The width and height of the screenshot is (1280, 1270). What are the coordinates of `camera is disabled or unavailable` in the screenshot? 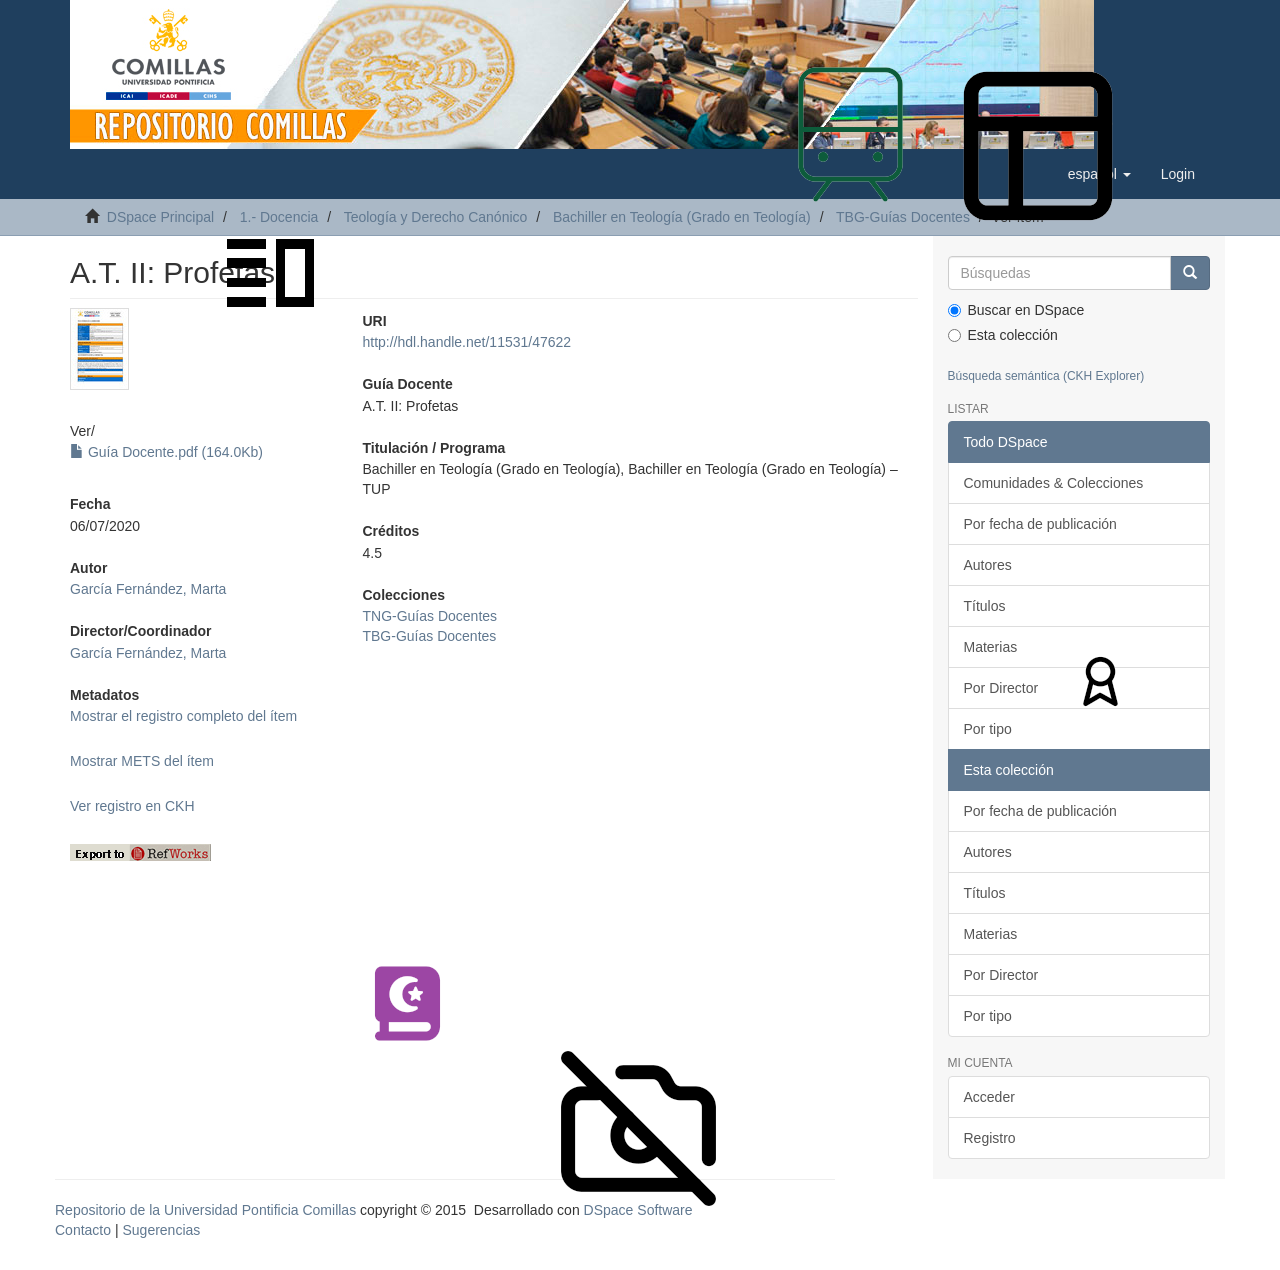 It's located at (638, 1128).